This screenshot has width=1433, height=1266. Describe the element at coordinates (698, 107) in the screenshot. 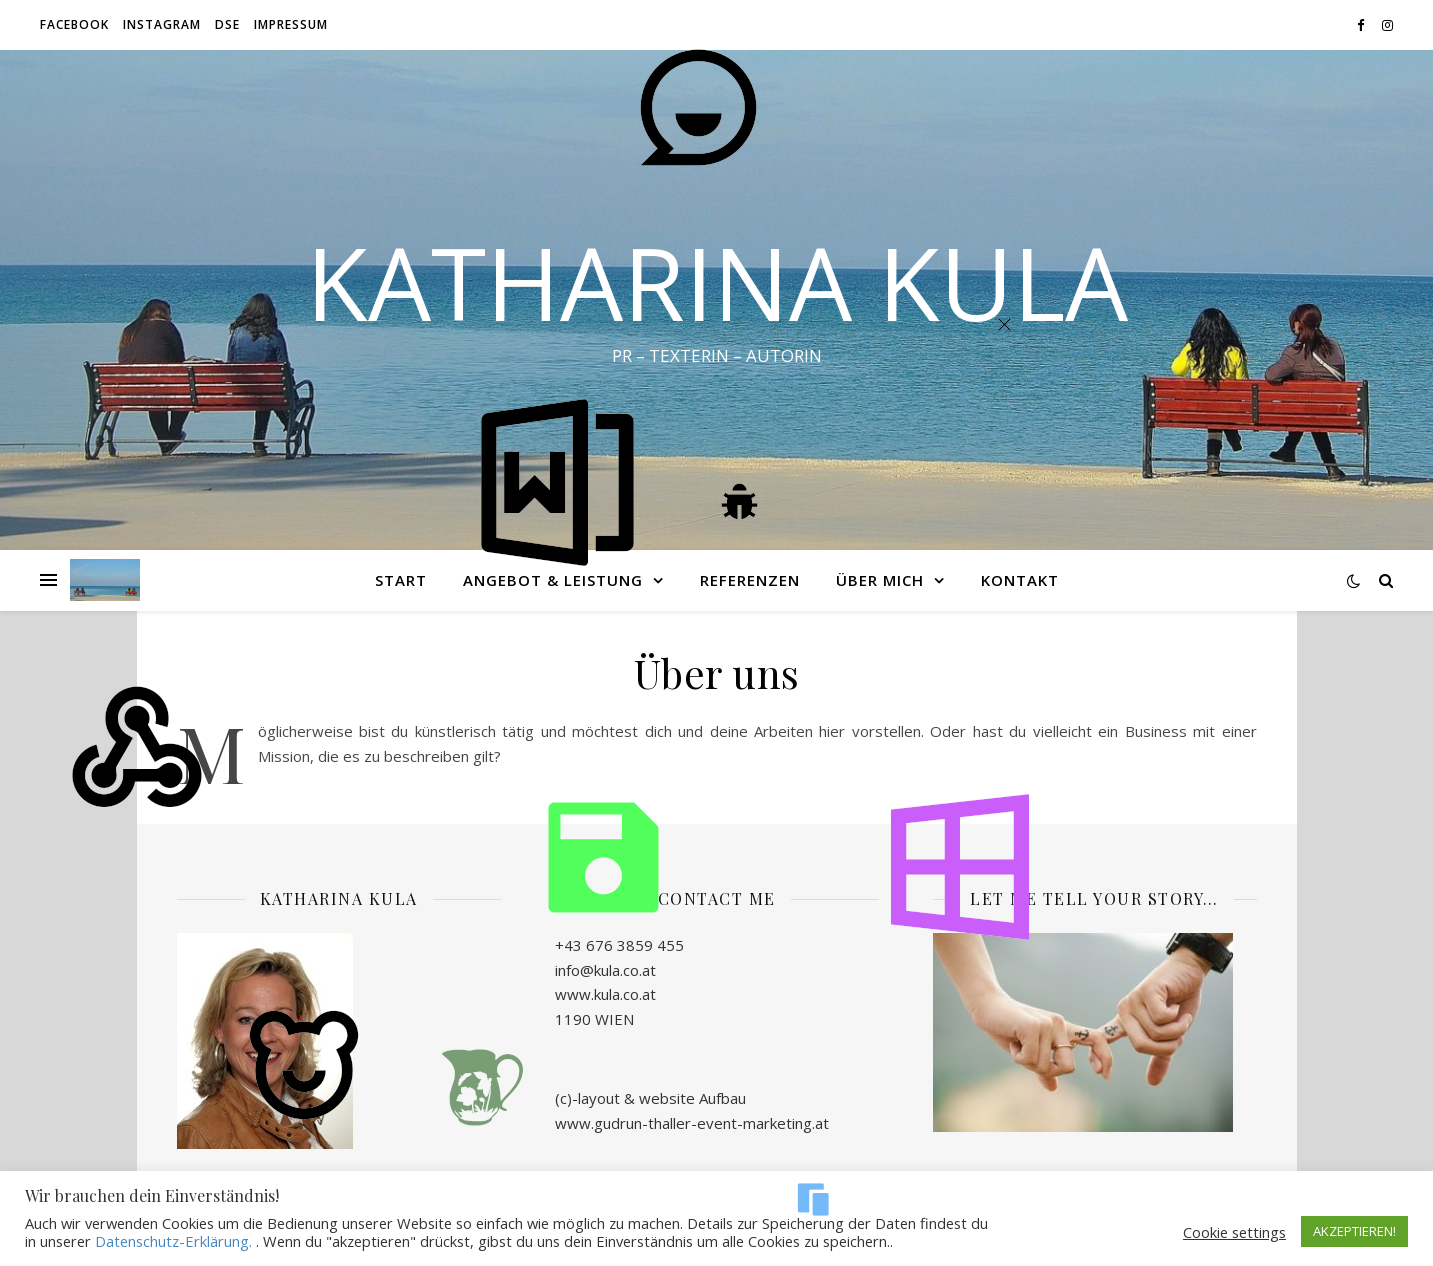

I see `open a friendly chat or messaging feature` at that location.